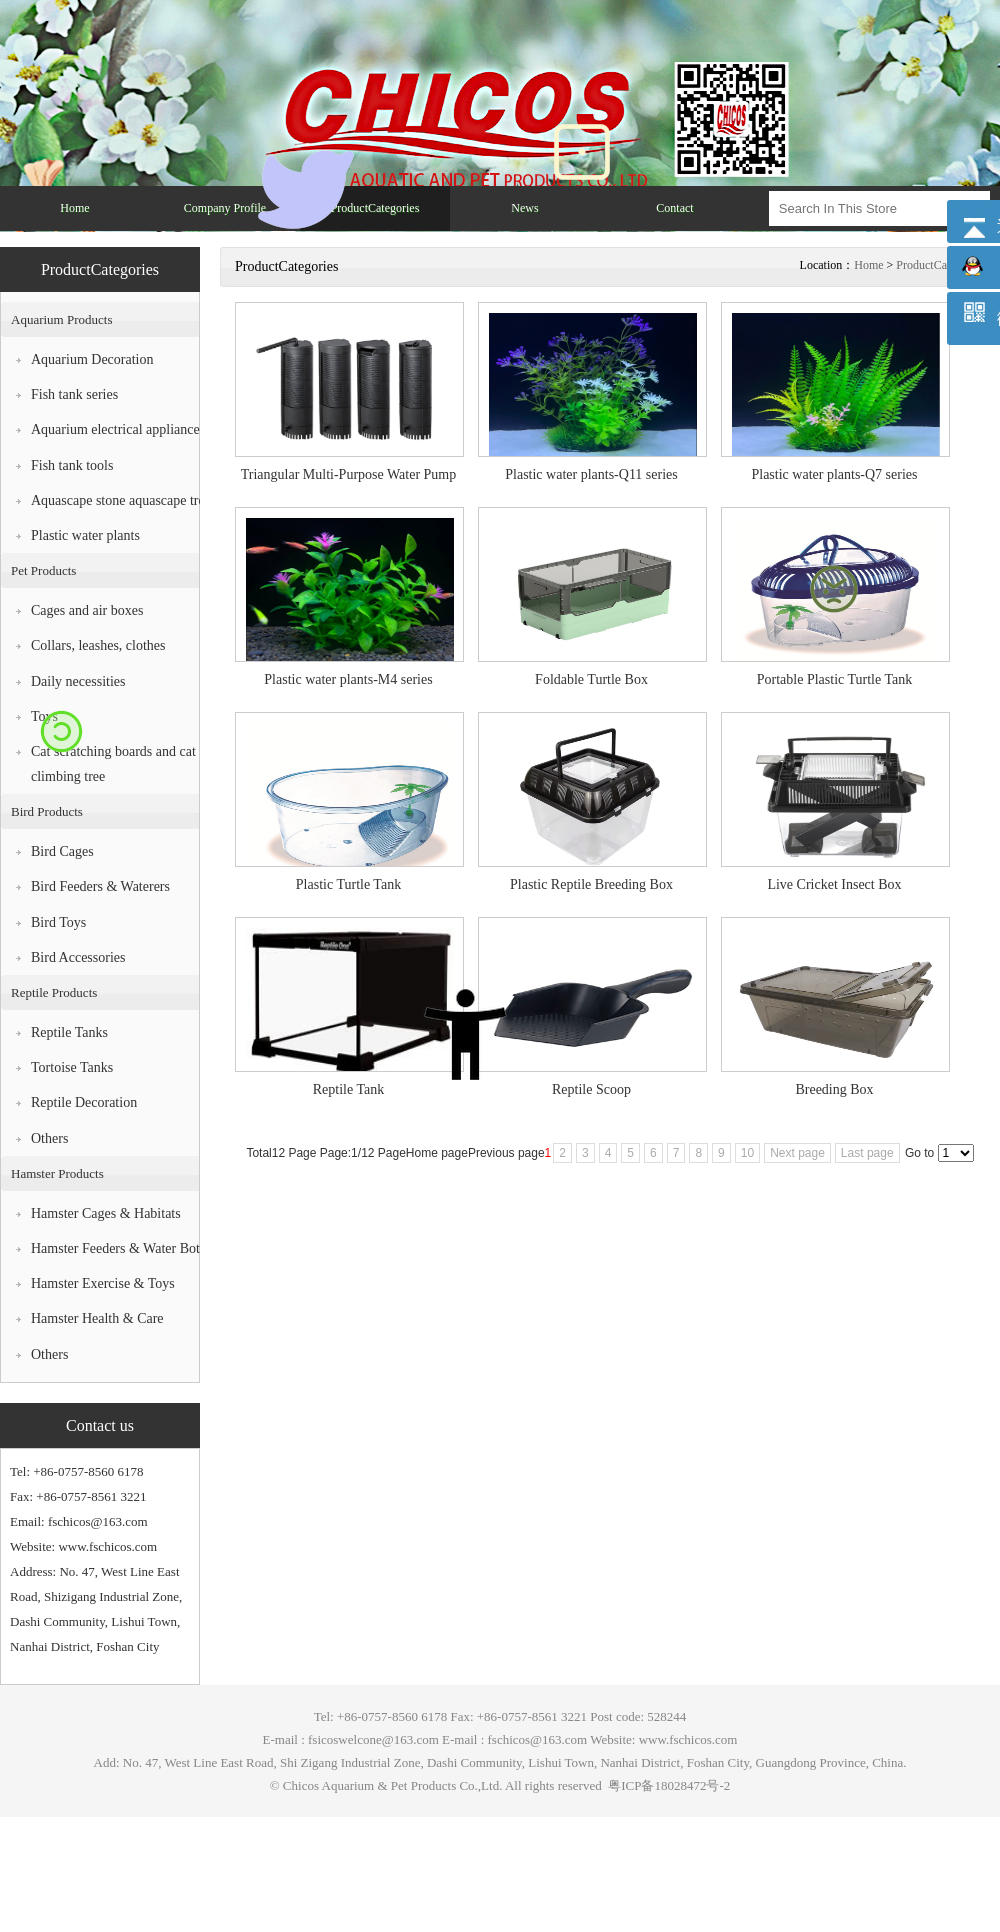 The image size is (1000, 1932). Describe the element at coordinates (834, 589) in the screenshot. I see `react with anger to a post or message` at that location.